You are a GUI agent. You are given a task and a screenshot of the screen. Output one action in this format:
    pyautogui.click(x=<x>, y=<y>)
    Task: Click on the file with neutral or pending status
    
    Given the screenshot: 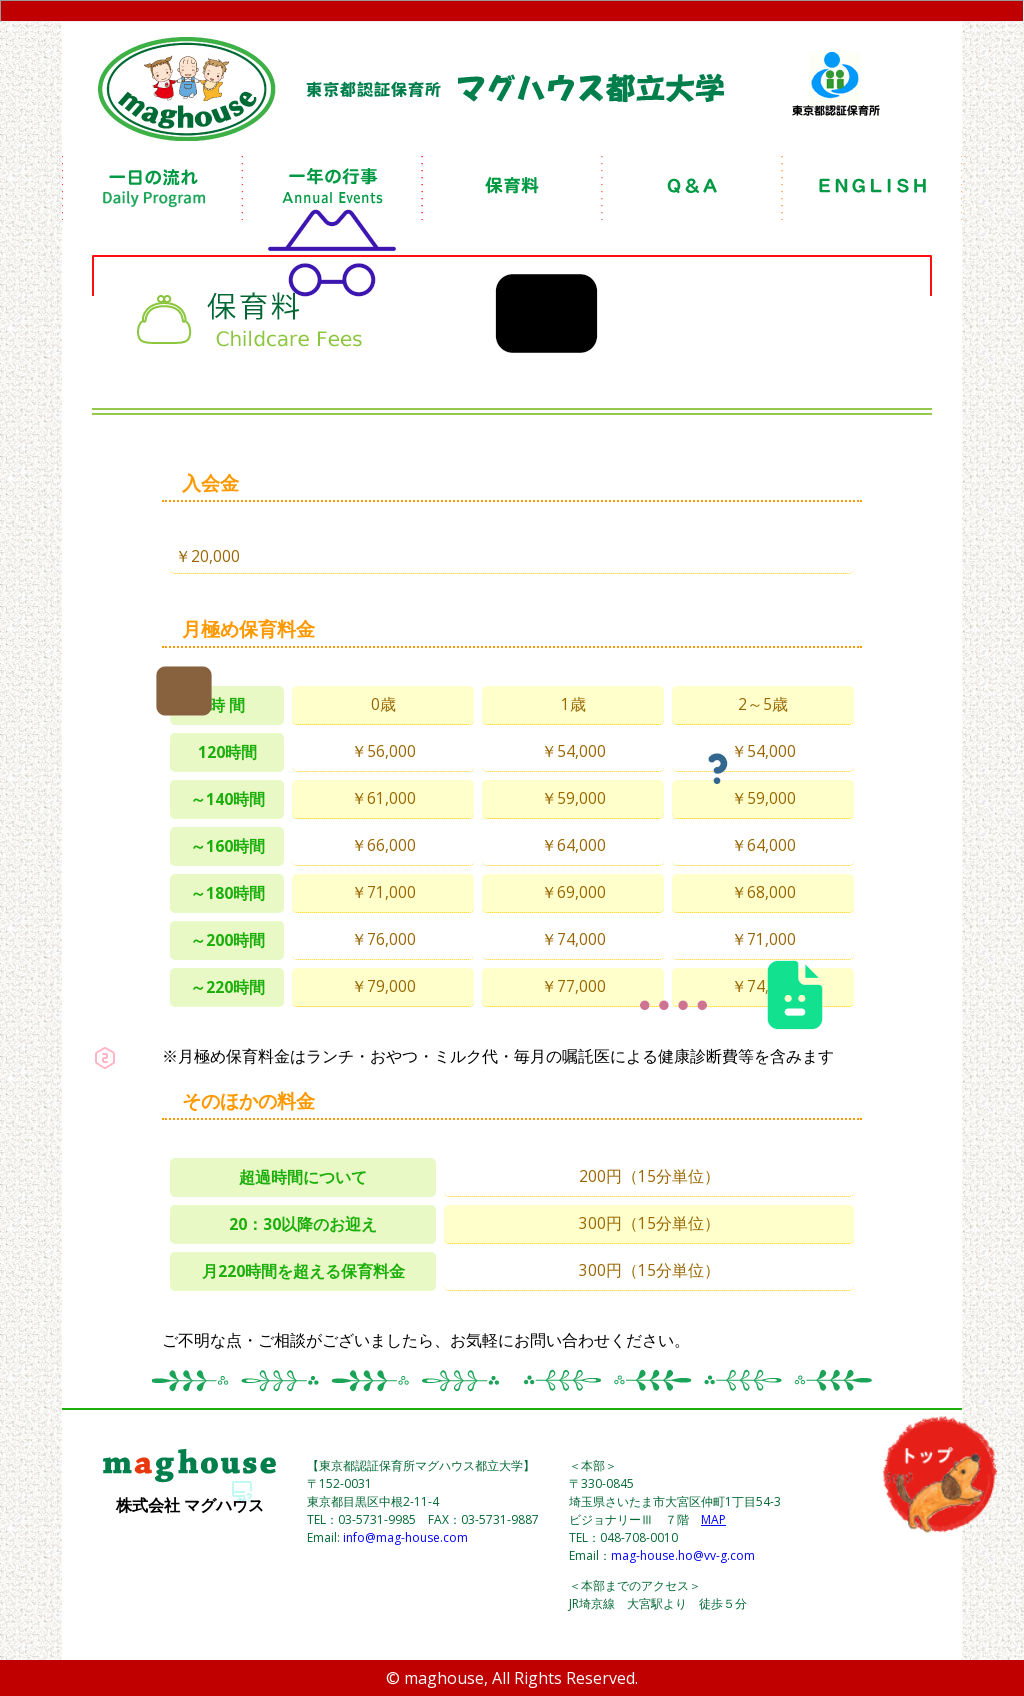 What is the action you would take?
    pyautogui.click(x=795, y=995)
    